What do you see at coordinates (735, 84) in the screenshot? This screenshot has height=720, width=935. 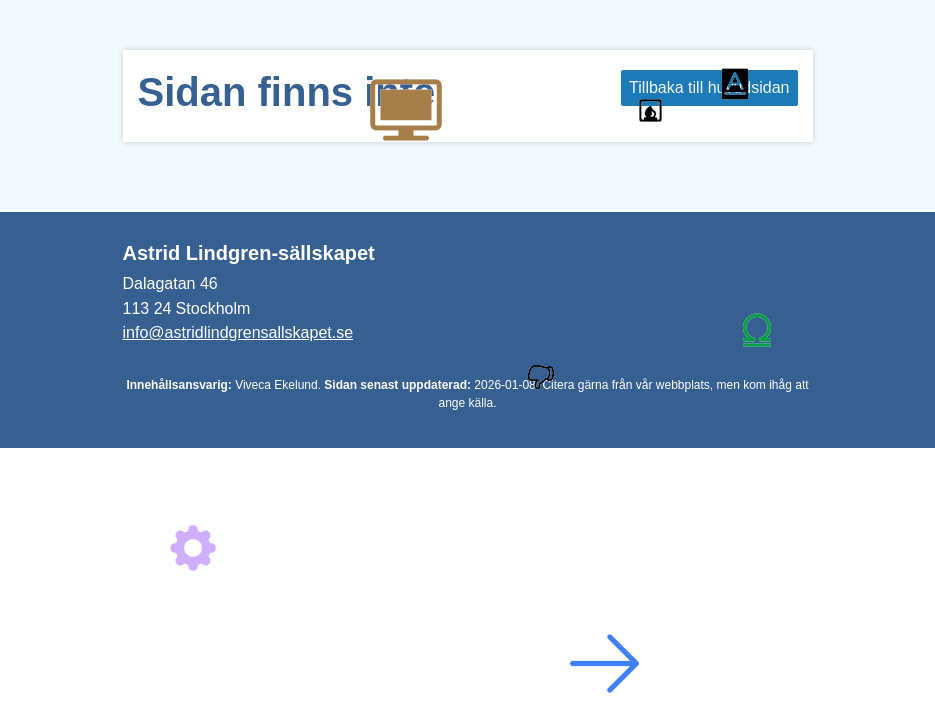 I see `apply underline formatting to text` at bounding box center [735, 84].